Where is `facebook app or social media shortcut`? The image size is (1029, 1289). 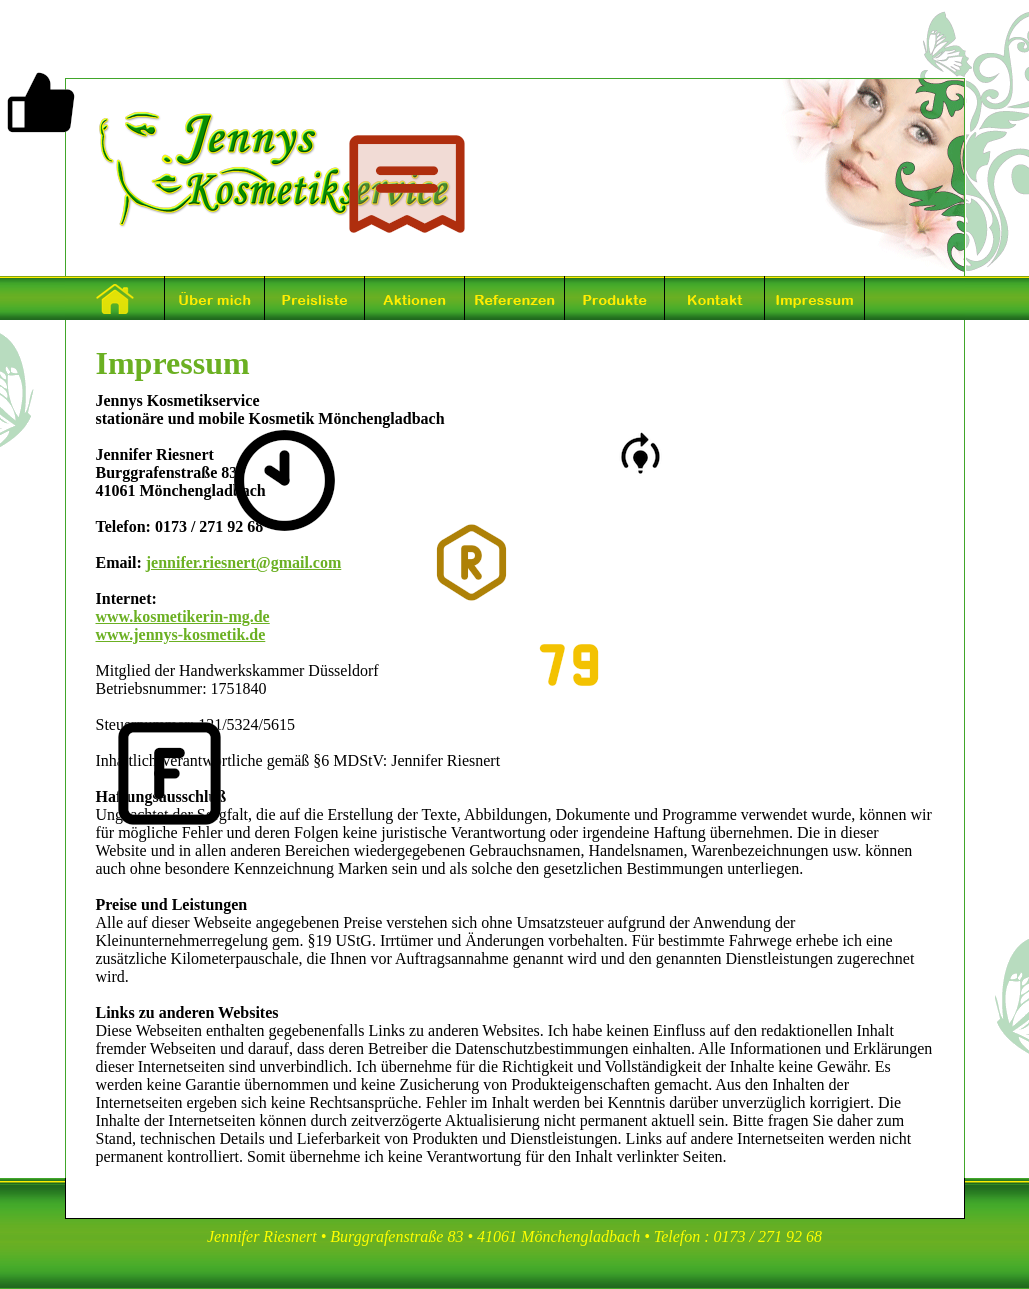
facebook app or social media shortcut is located at coordinates (169, 773).